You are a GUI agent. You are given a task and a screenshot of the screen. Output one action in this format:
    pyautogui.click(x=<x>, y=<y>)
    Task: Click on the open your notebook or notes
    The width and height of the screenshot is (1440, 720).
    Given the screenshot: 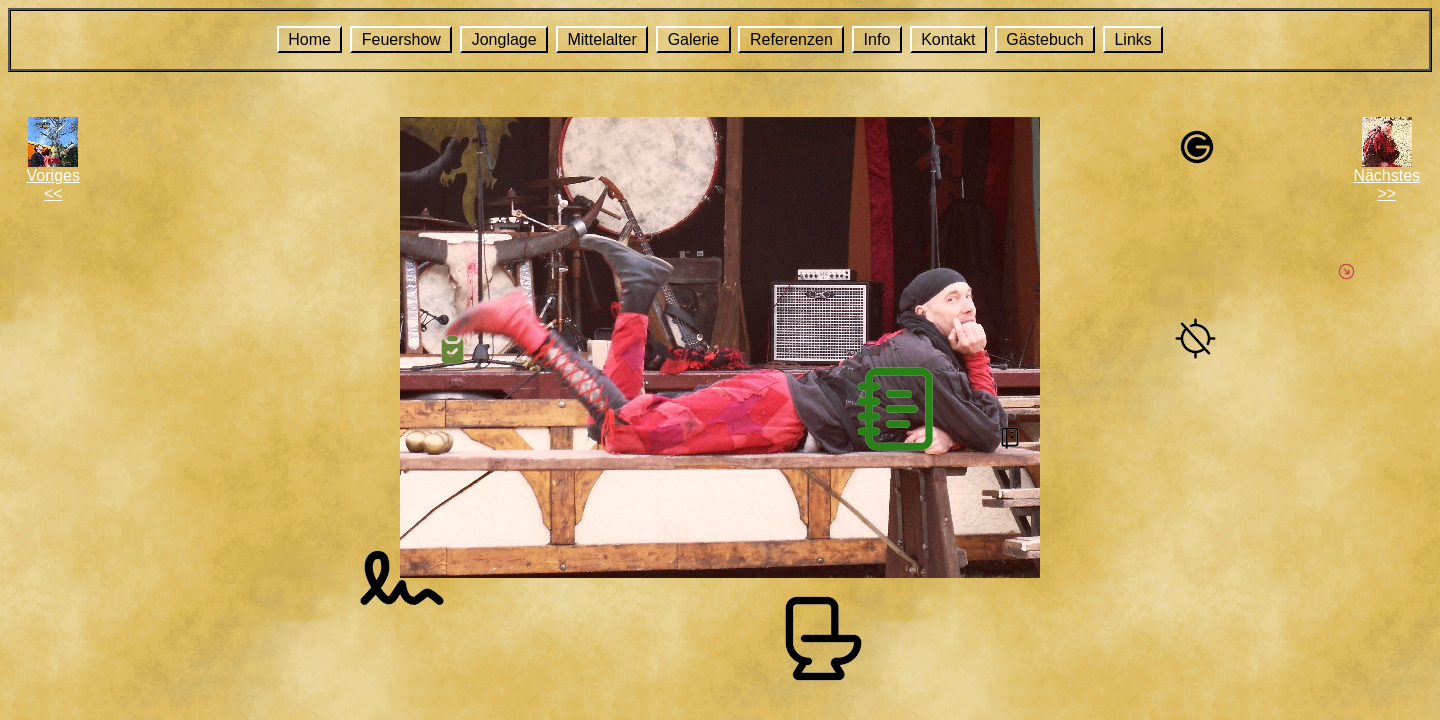 What is the action you would take?
    pyautogui.click(x=1010, y=437)
    